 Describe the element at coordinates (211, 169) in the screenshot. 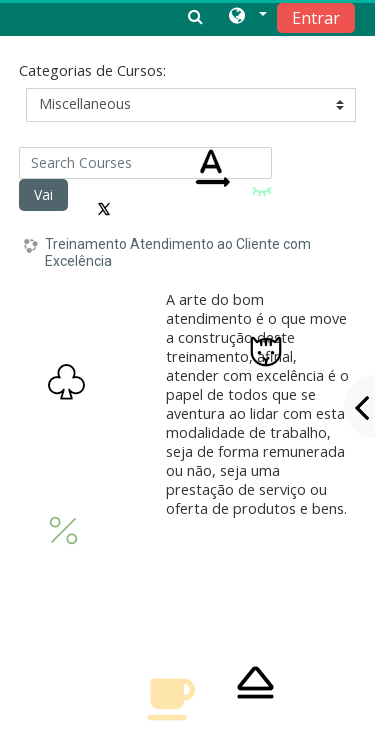

I see `set text to horizontal orientation` at that location.